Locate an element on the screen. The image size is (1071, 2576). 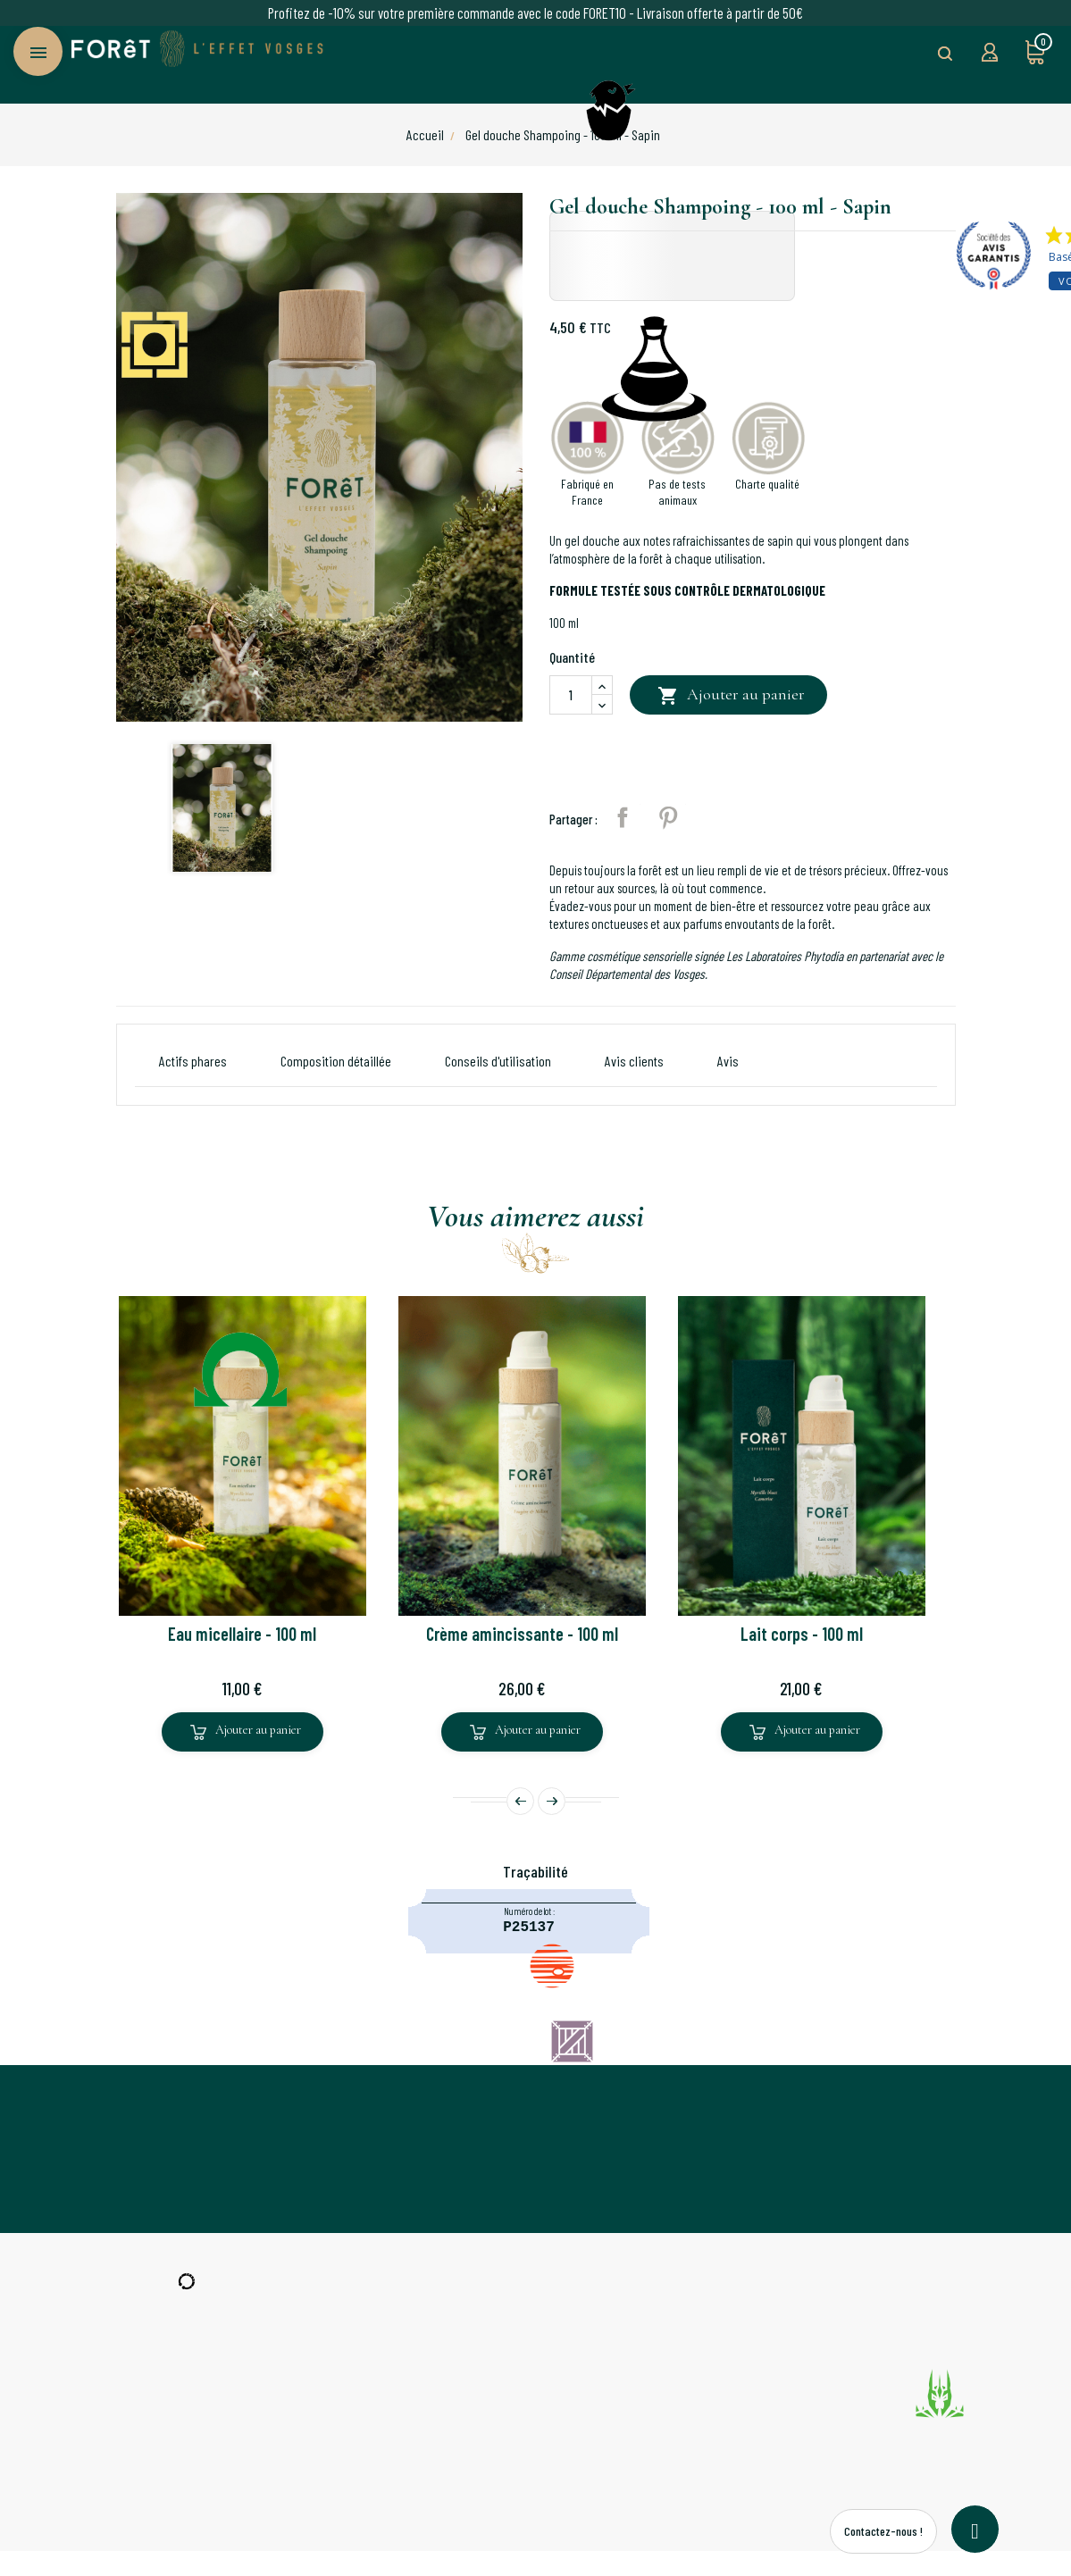
indicates new user or beginner status is located at coordinates (608, 109).